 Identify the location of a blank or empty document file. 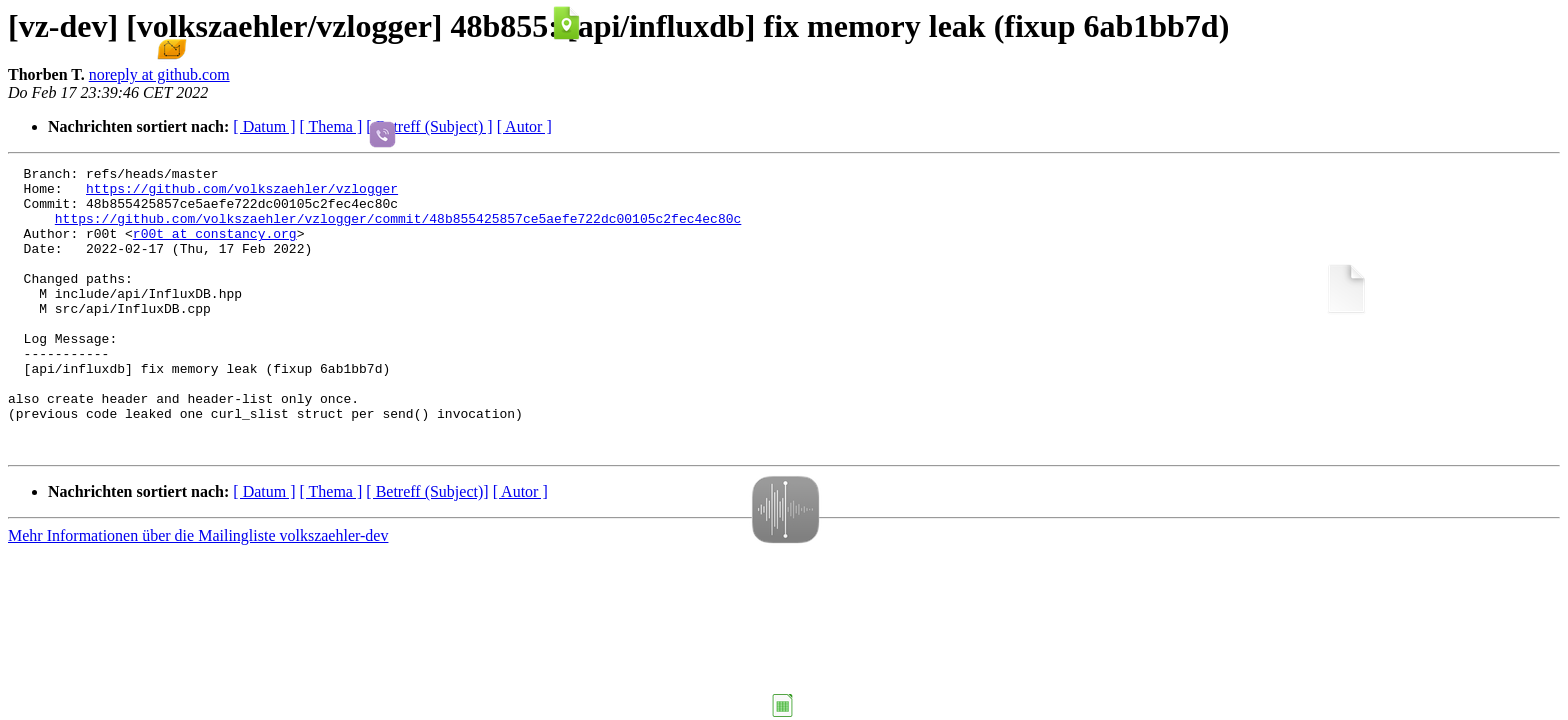
(1346, 289).